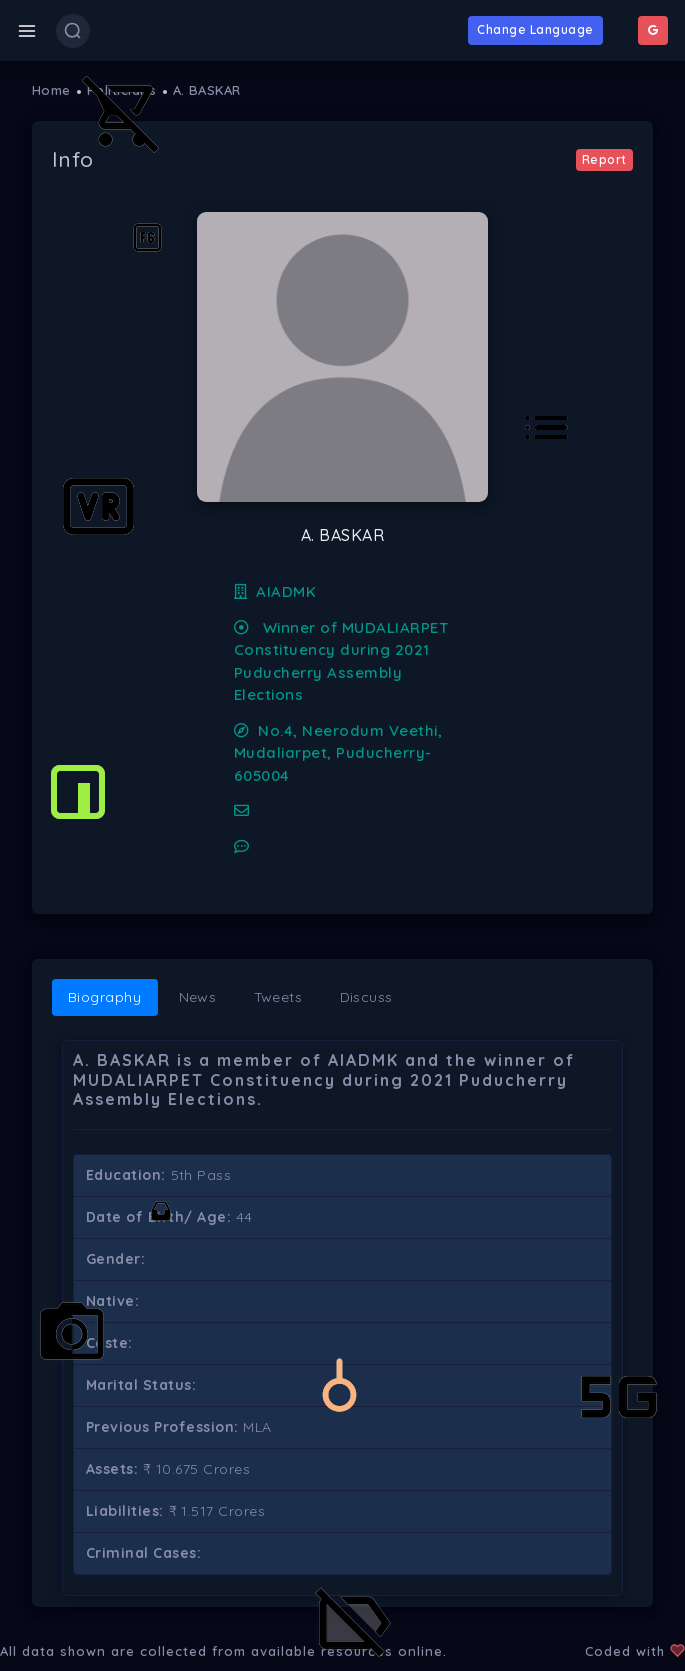  I want to click on select neutrois gender identity, so click(339, 1386).